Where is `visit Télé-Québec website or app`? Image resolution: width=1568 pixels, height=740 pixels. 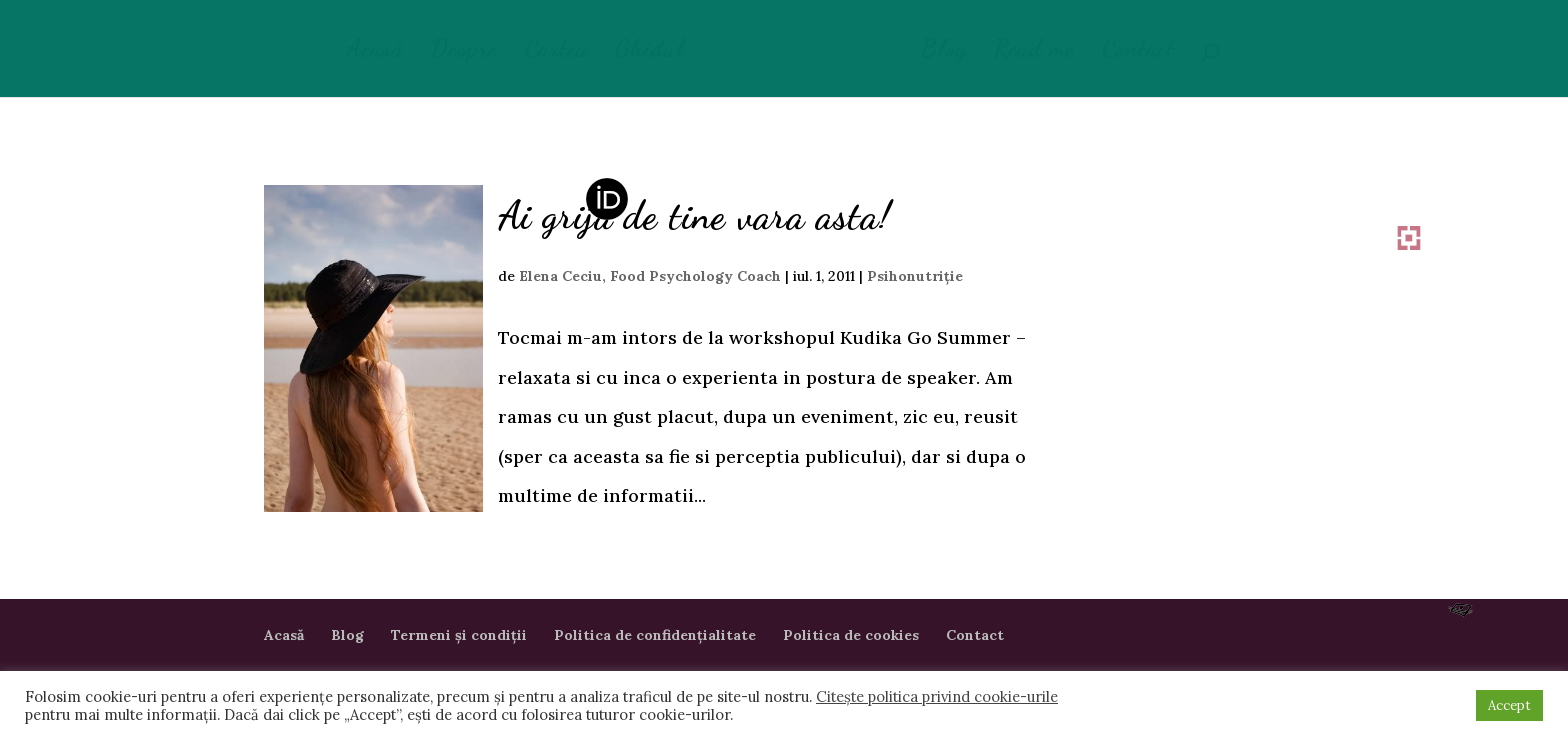 visit Télé-Québec website or app is located at coordinates (1460, 610).